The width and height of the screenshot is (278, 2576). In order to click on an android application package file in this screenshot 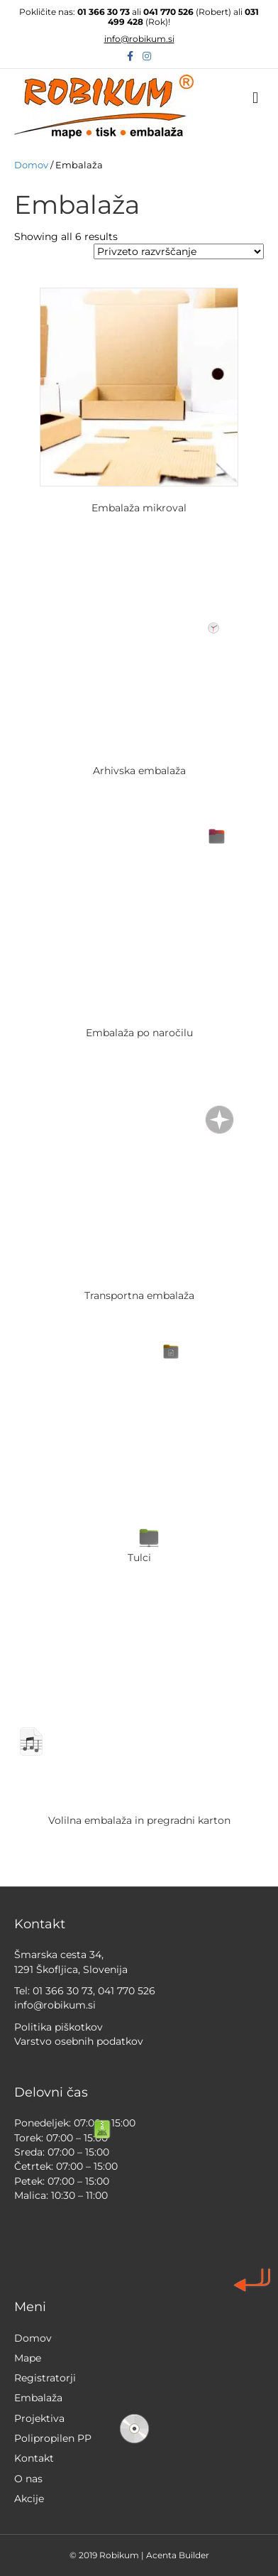, I will do `click(102, 2129)`.